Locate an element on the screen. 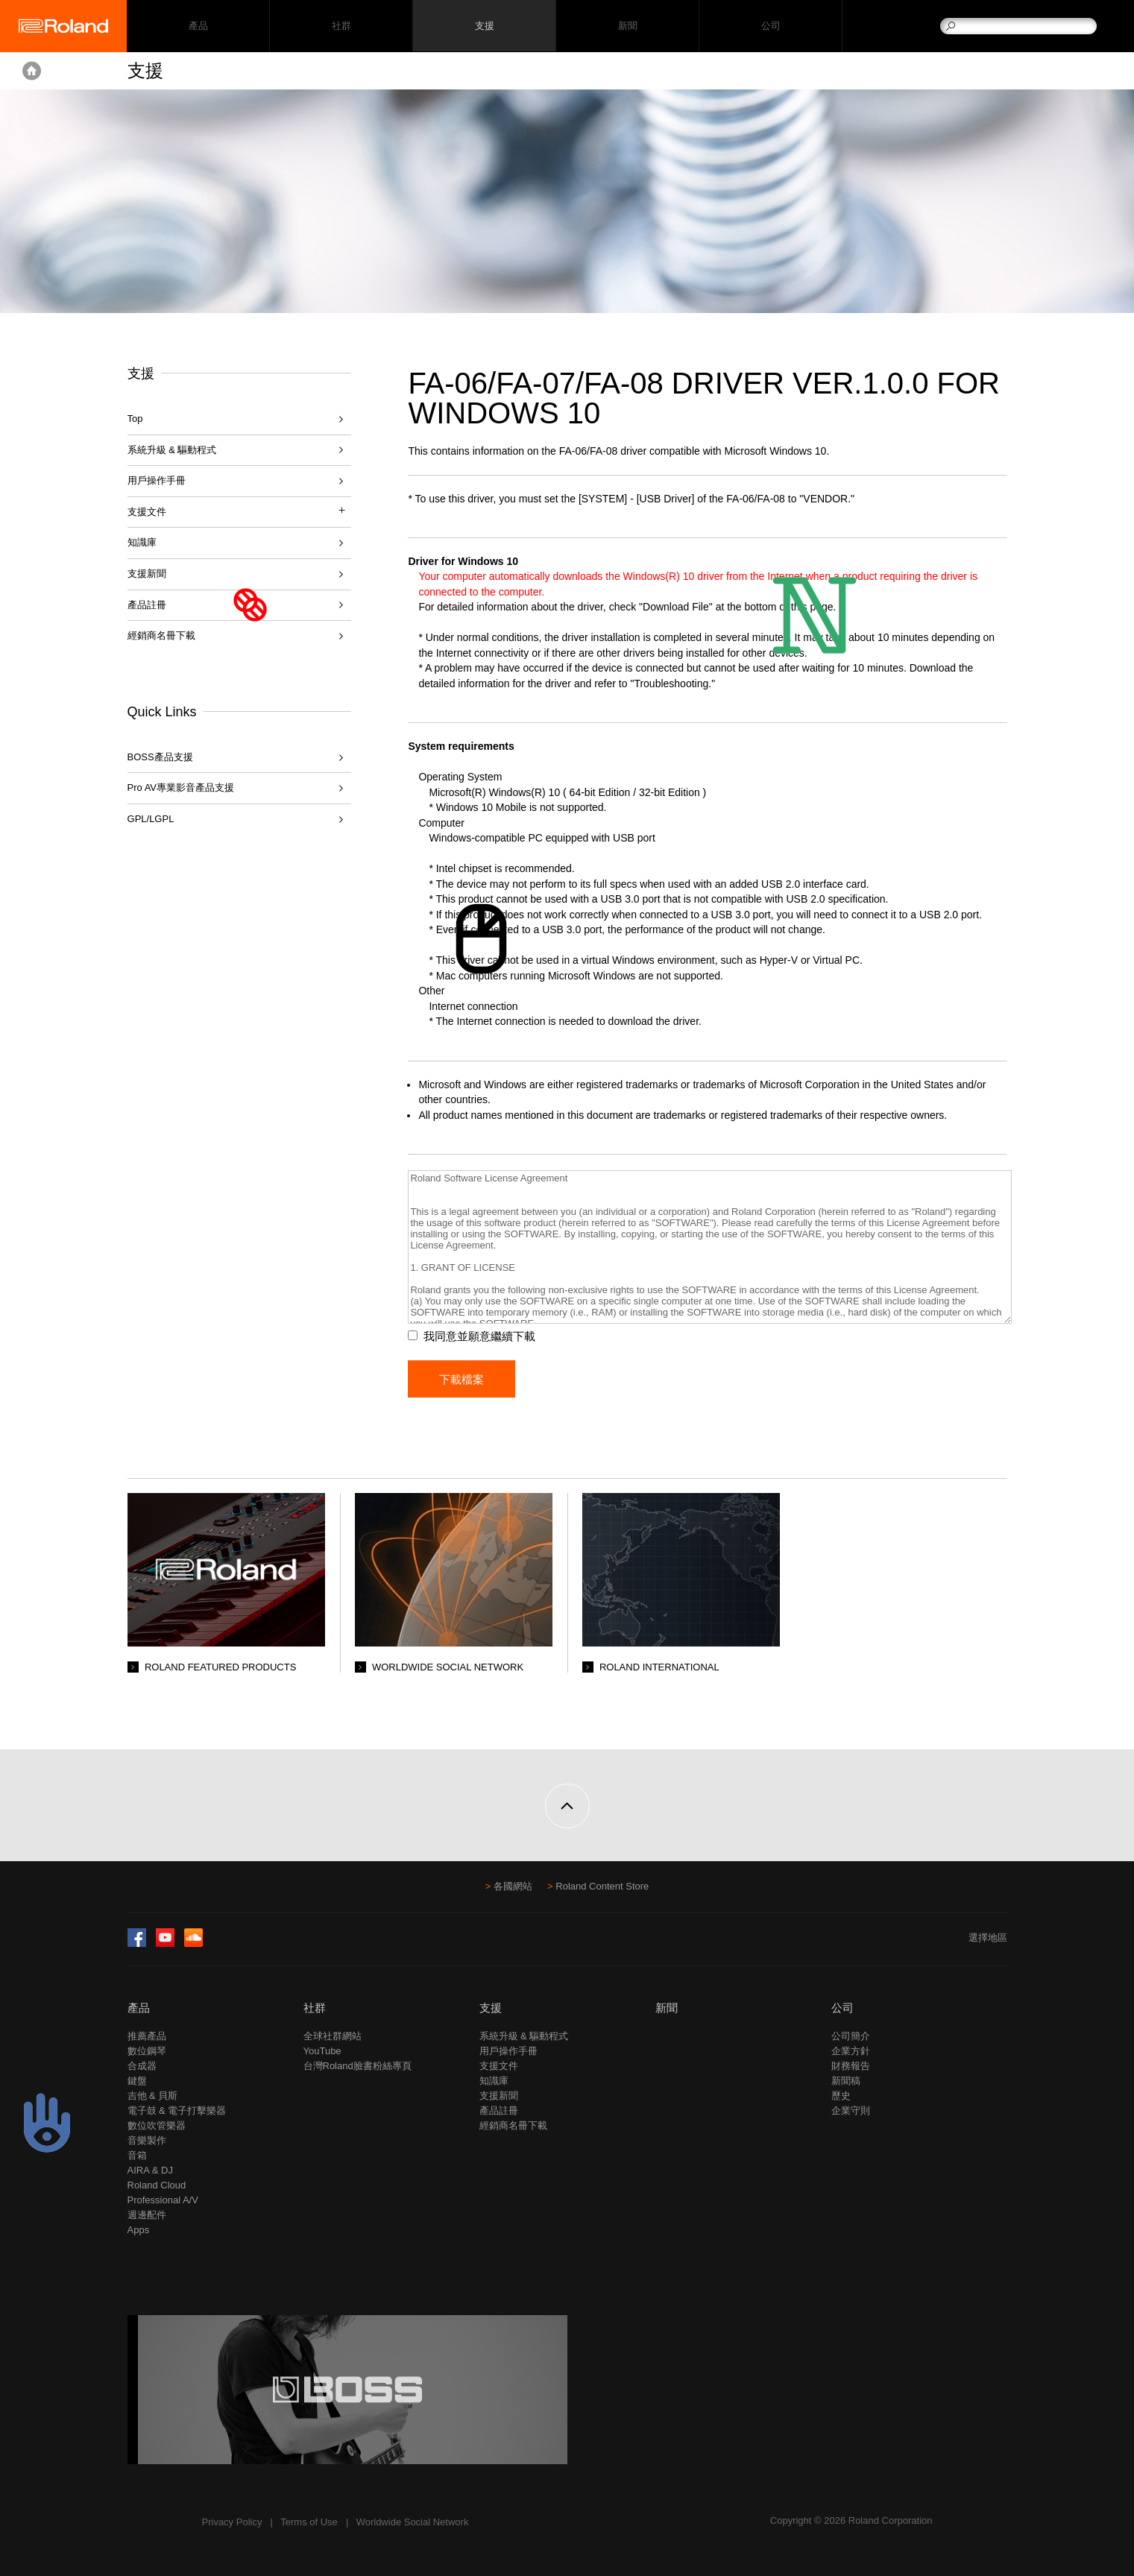  access hand tracking or gesture recognition settings is located at coordinates (47, 2123).